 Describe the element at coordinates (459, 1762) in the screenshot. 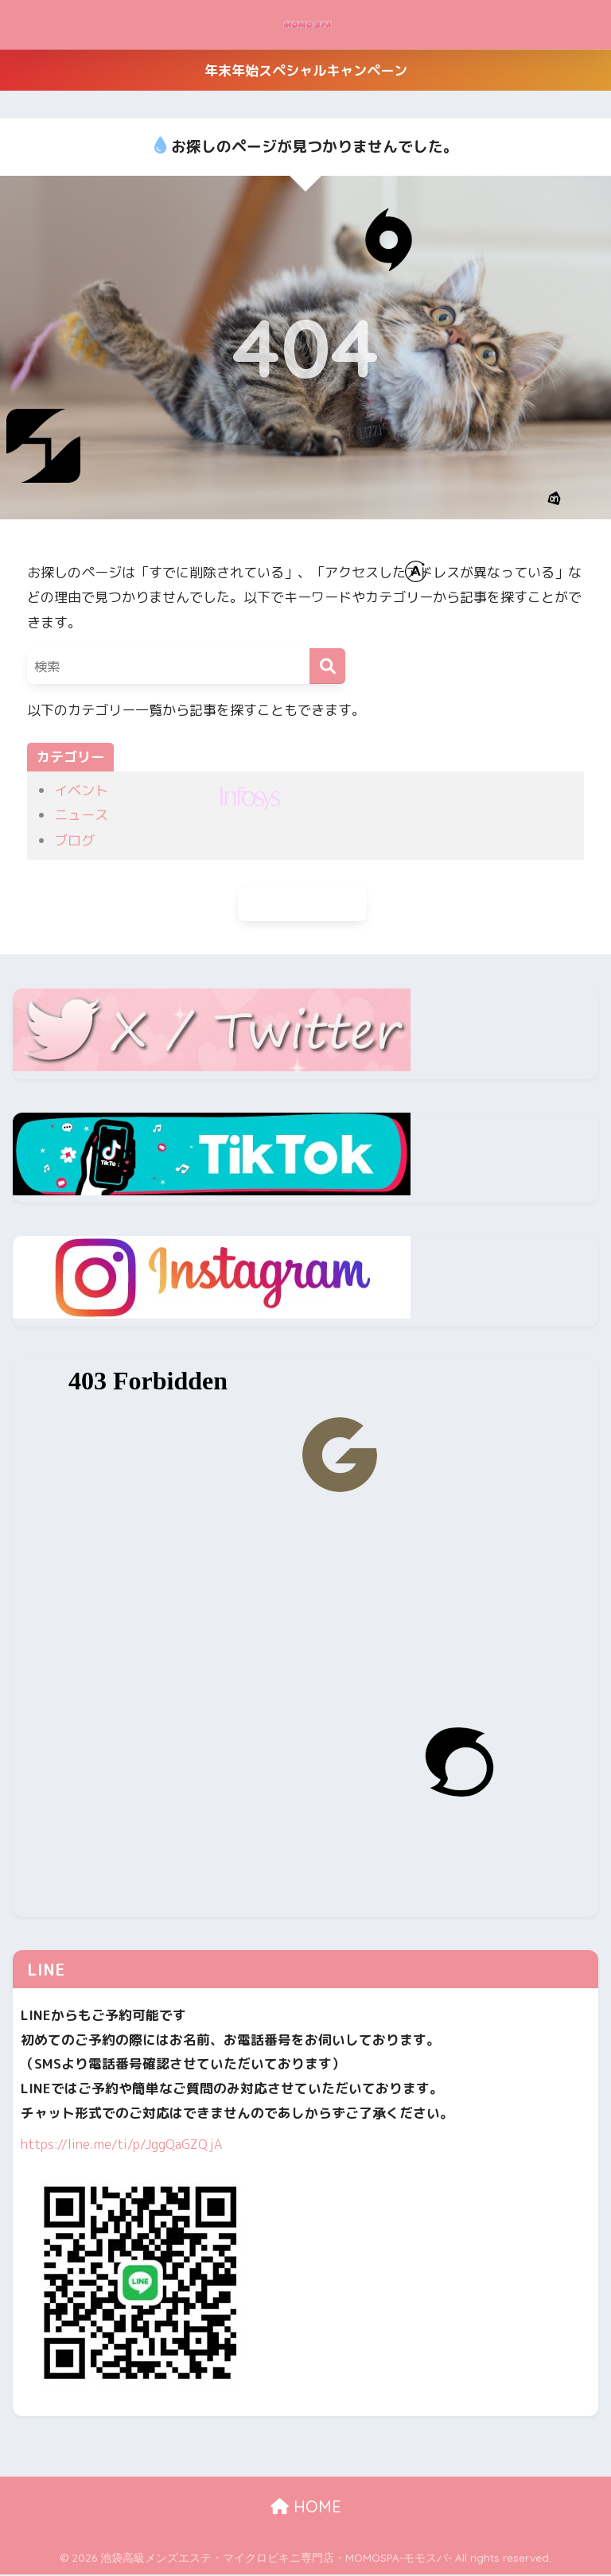

I see `visit steemit blockchain social media platform` at that location.